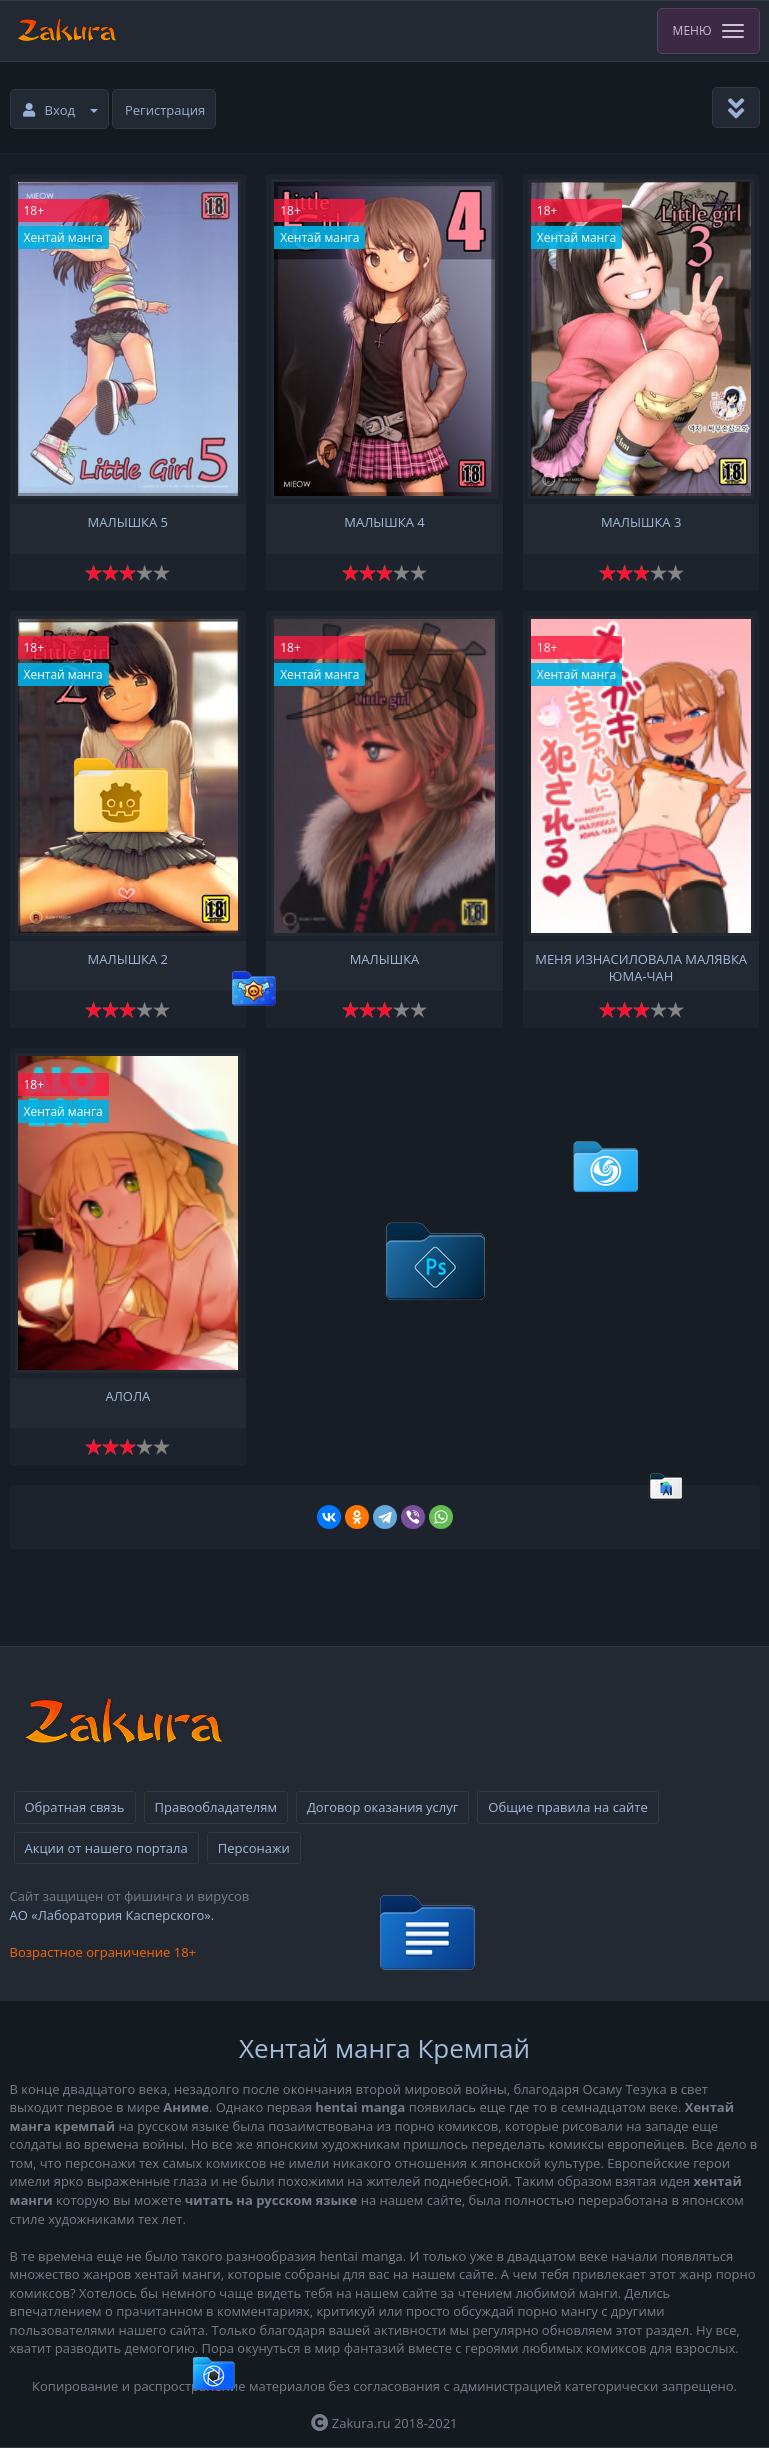 Image resolution: width=769 pixels, height=2448 pixels. What do you see at coordinates (435, 1264) in the screenshot?
I see `open folder containing Adobe Photoshop Express files` at bounding box center [435, 1264].